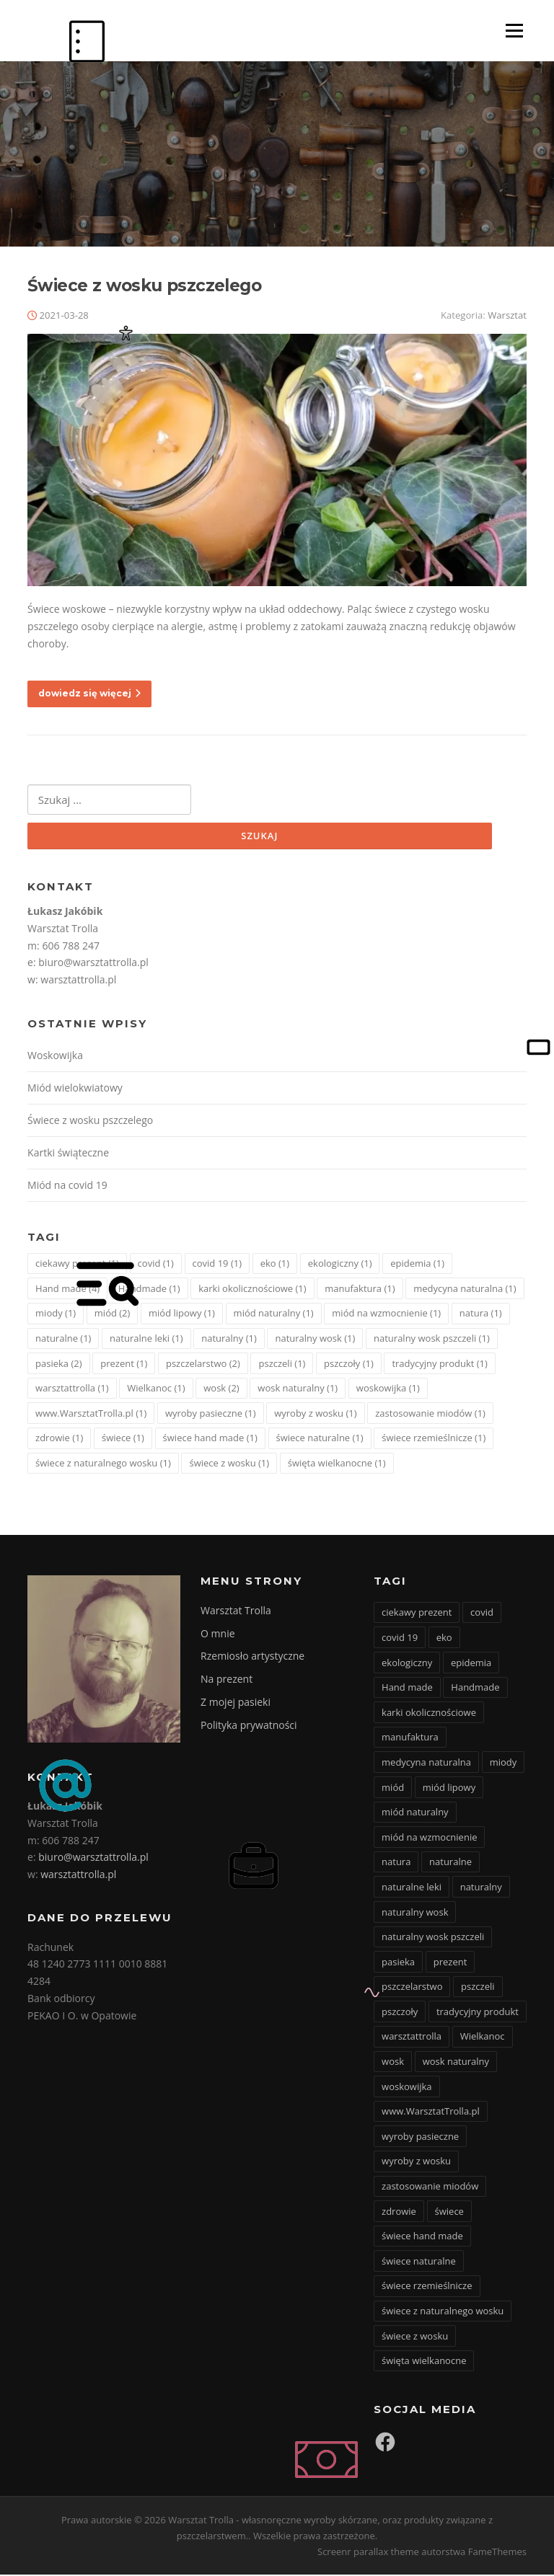  What do you see at coordinates (87, 41) in the screenshot?
I see `view screenplay or script documents` at bounding box center [87, 41].